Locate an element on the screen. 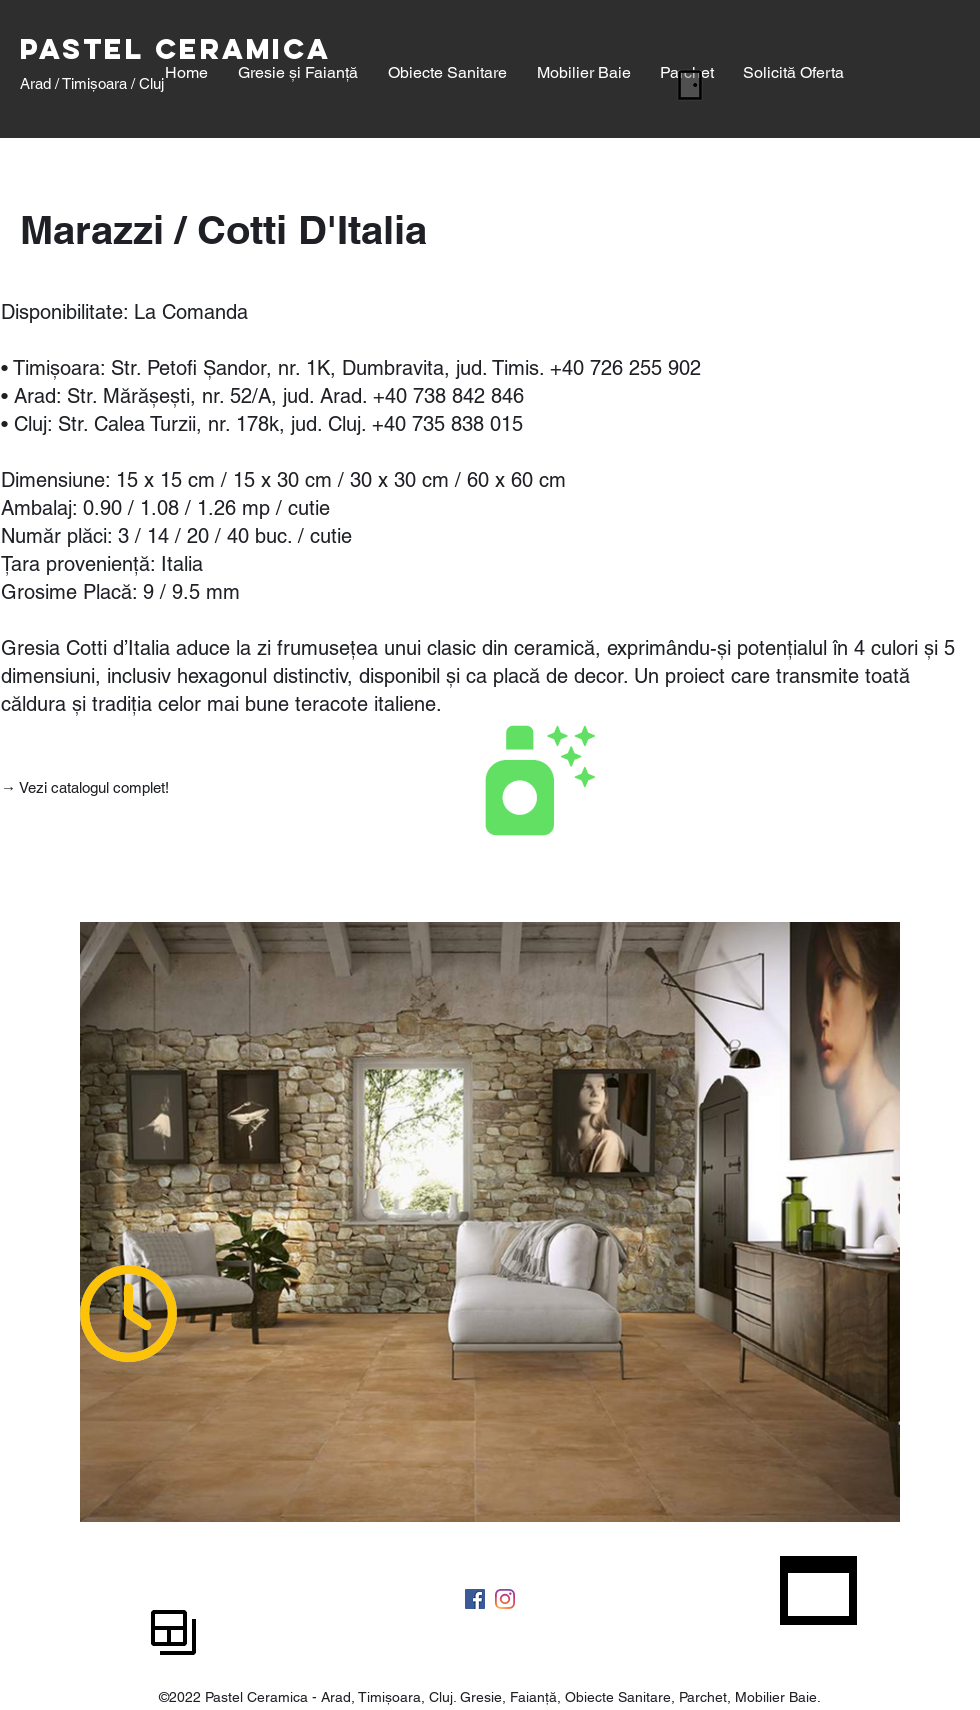 The width and height of the screenshot is (980, 1710). access door sensor settings is located at coordinates (690, 85).